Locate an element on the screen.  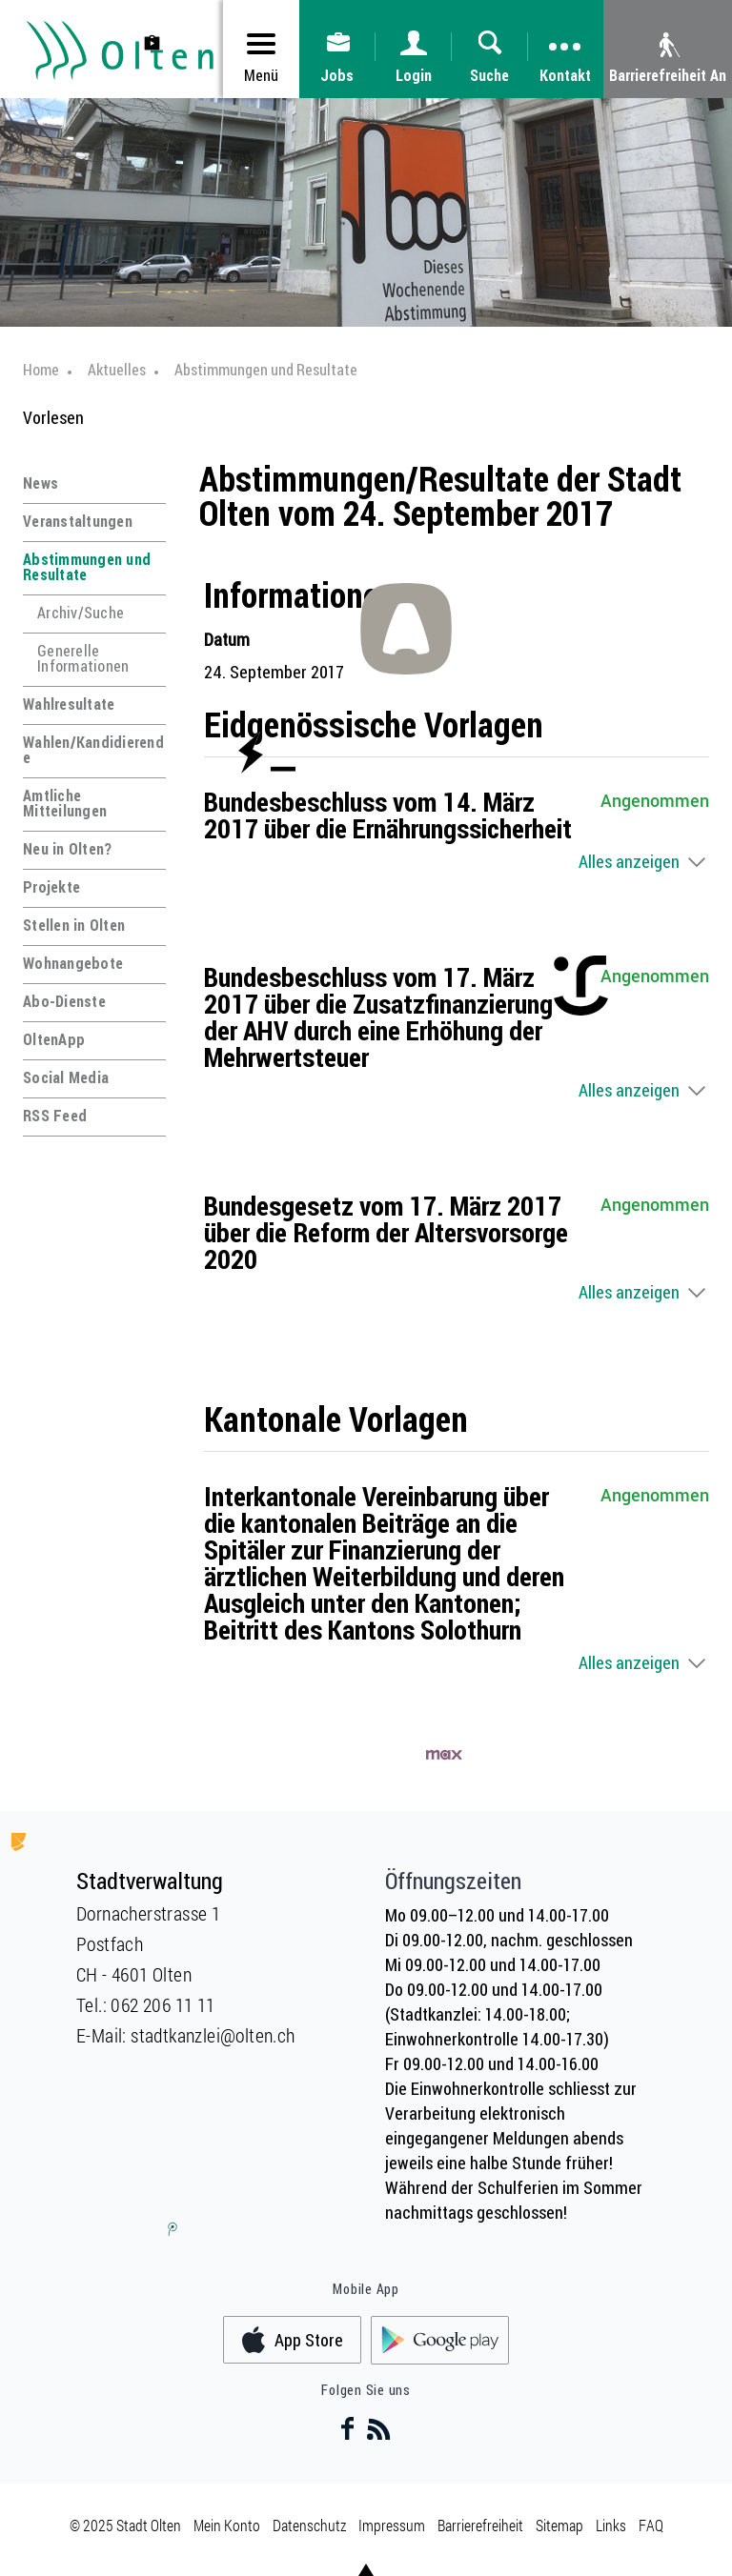
start a presentation or slideshow is located at coordinates (152, 43).